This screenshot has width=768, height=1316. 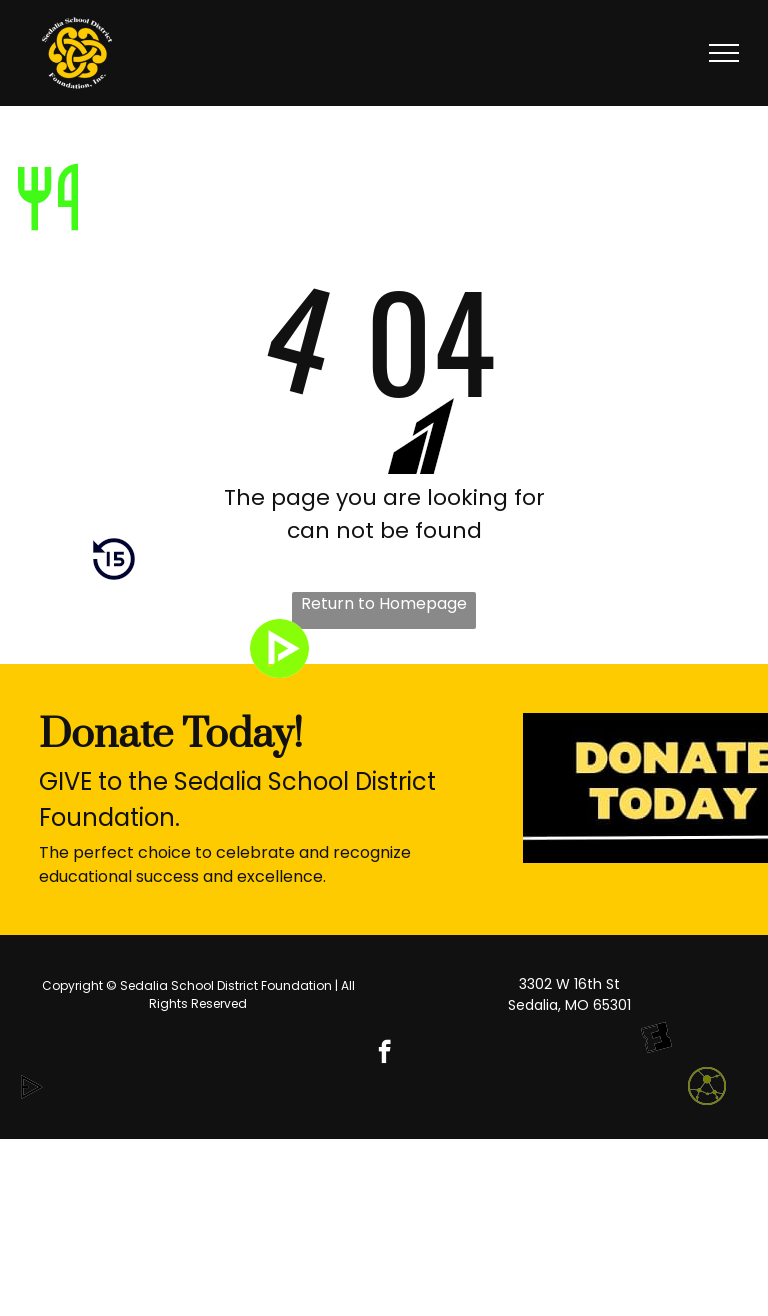 What do you see at coordinates (114, 559) in the screenshot?
I see `rewind 15 seconds` at bounding box center [114, 559].